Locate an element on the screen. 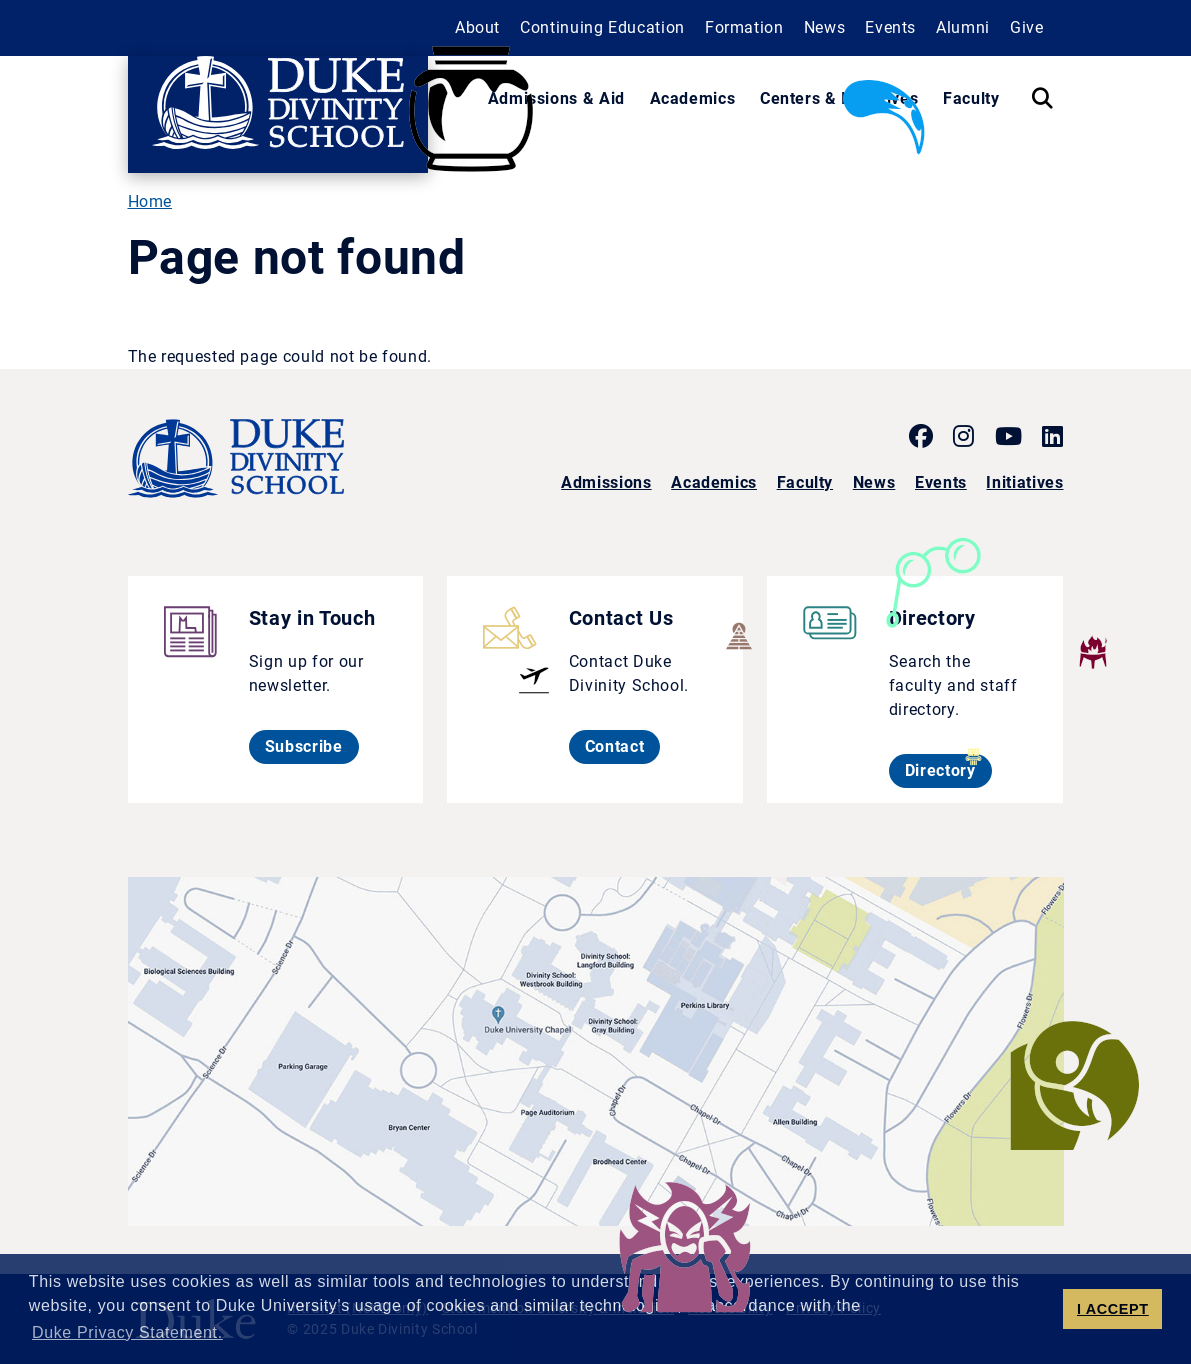 This screenshot has height=1364, width=1191. indicates fire pit or outdoor heating element is located at coordinates (1093, 652).